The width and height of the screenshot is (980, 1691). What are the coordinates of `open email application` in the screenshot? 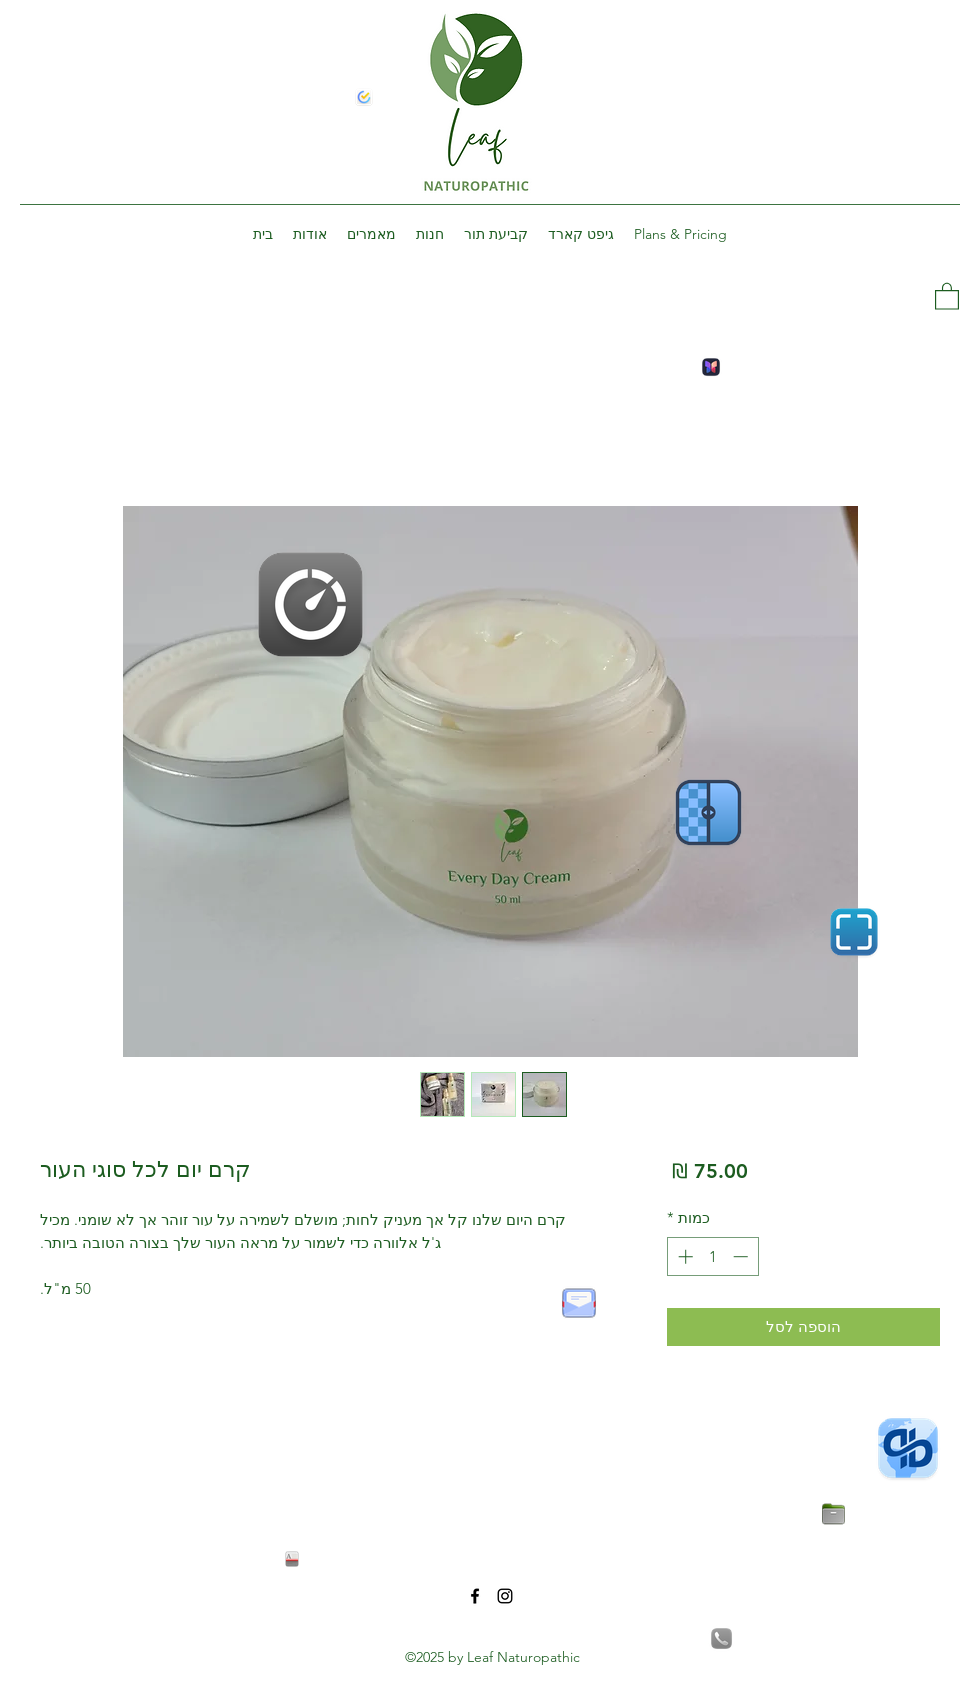 It's located at (579, 1303).